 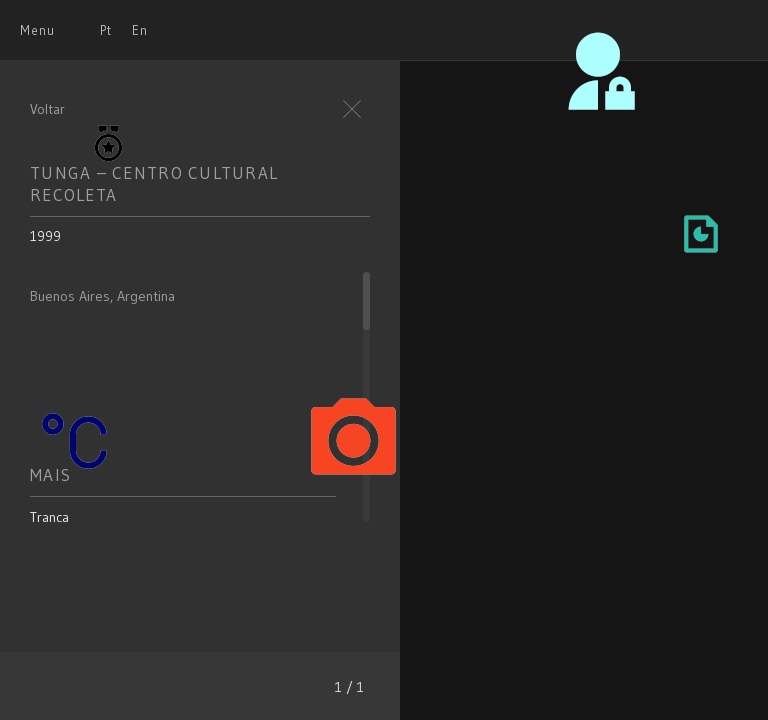 I want to click on access admin or administrator settings, so click(x=598, y=73).